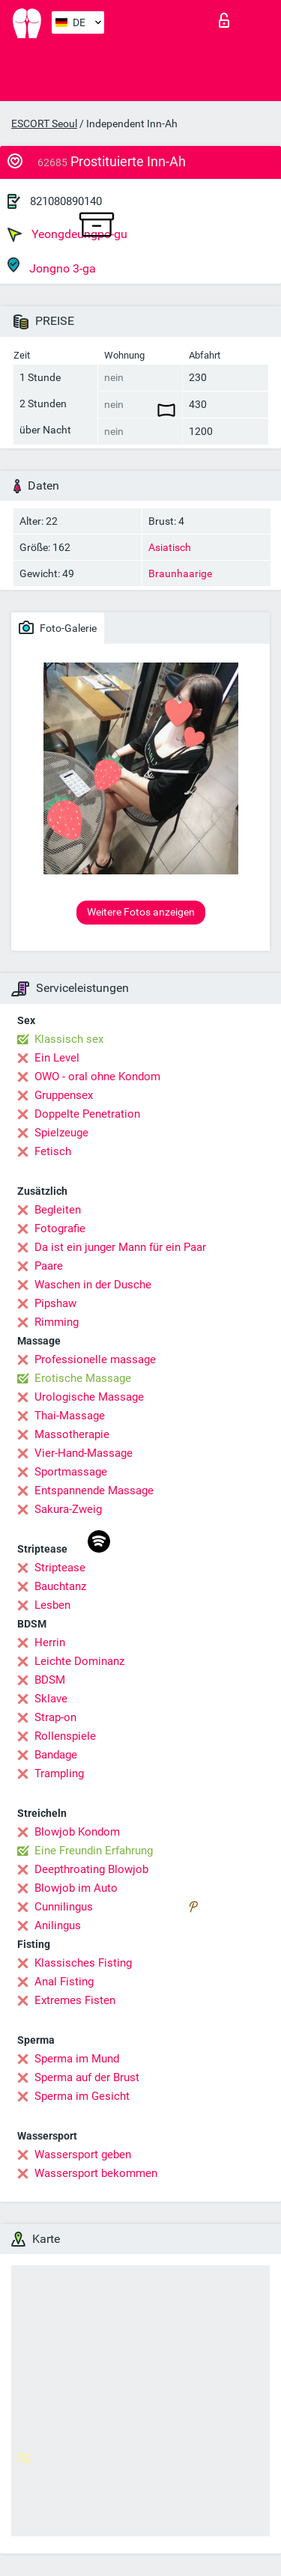 The width and height of the screenshot is (281, 2576). Describe the element at coordinates (24, 2458) in the screenshot. I see `disable water ripple effect` at that location.